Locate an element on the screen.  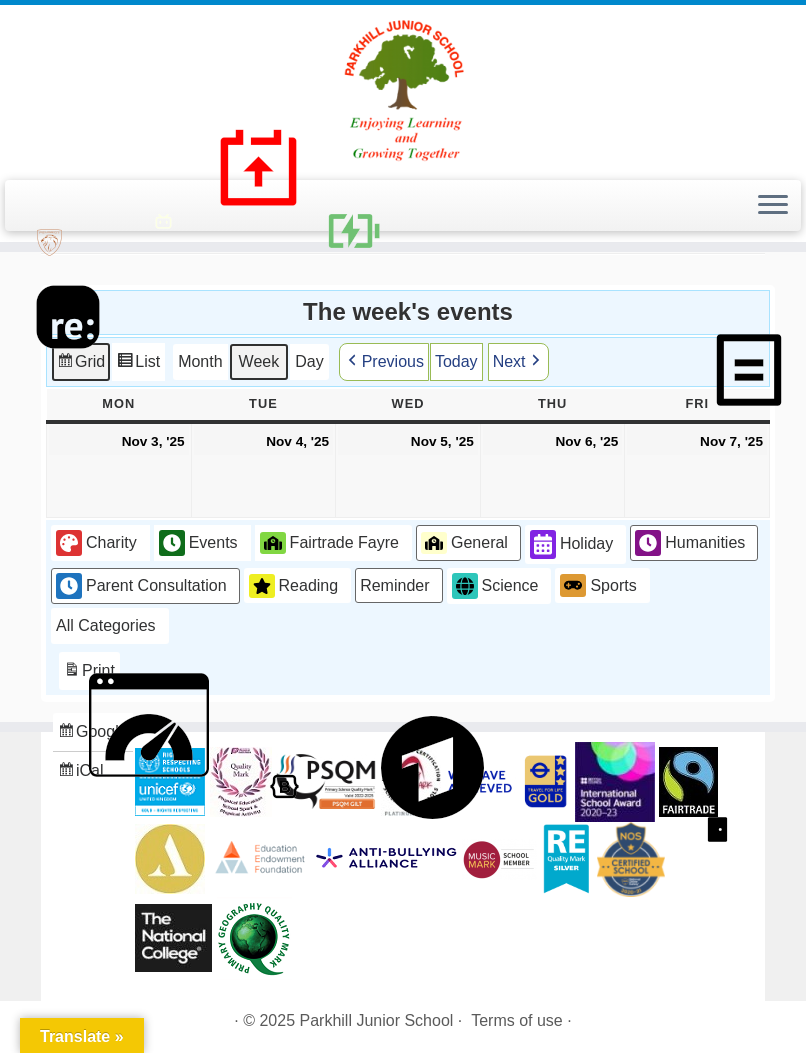
replyd app logo is located at coordinates (68, 317).